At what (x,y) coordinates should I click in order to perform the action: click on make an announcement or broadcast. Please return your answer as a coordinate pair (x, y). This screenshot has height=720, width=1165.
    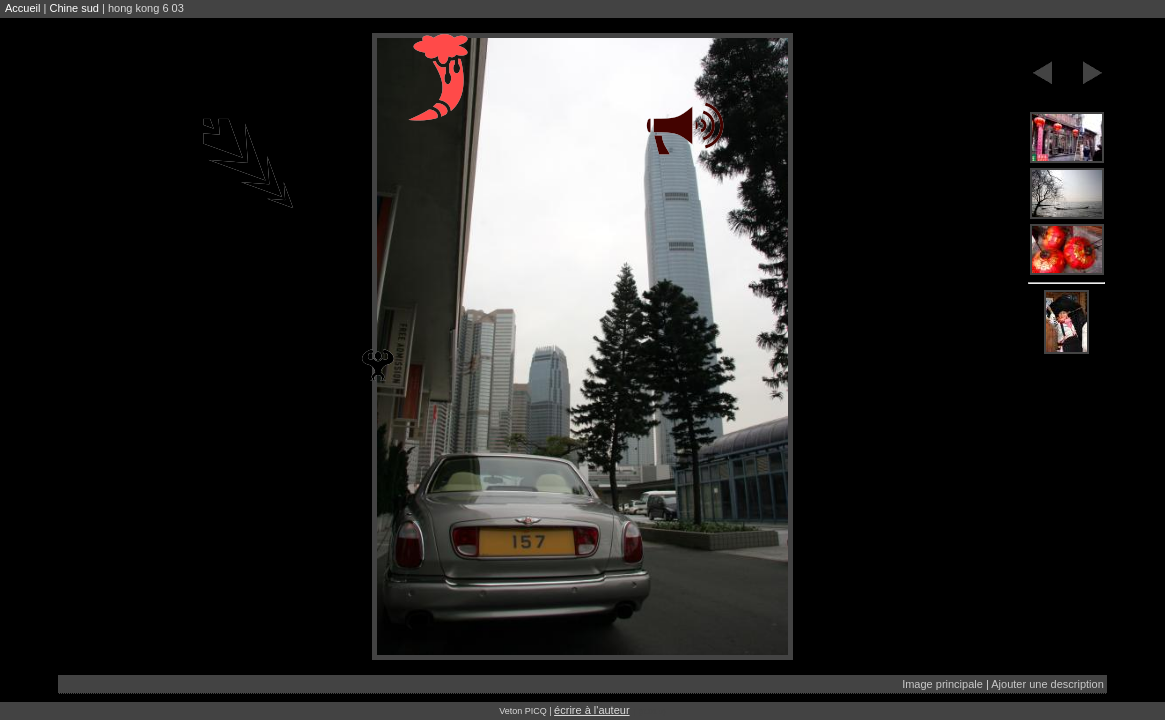
    Looking at the image, I should click on (683, 125).